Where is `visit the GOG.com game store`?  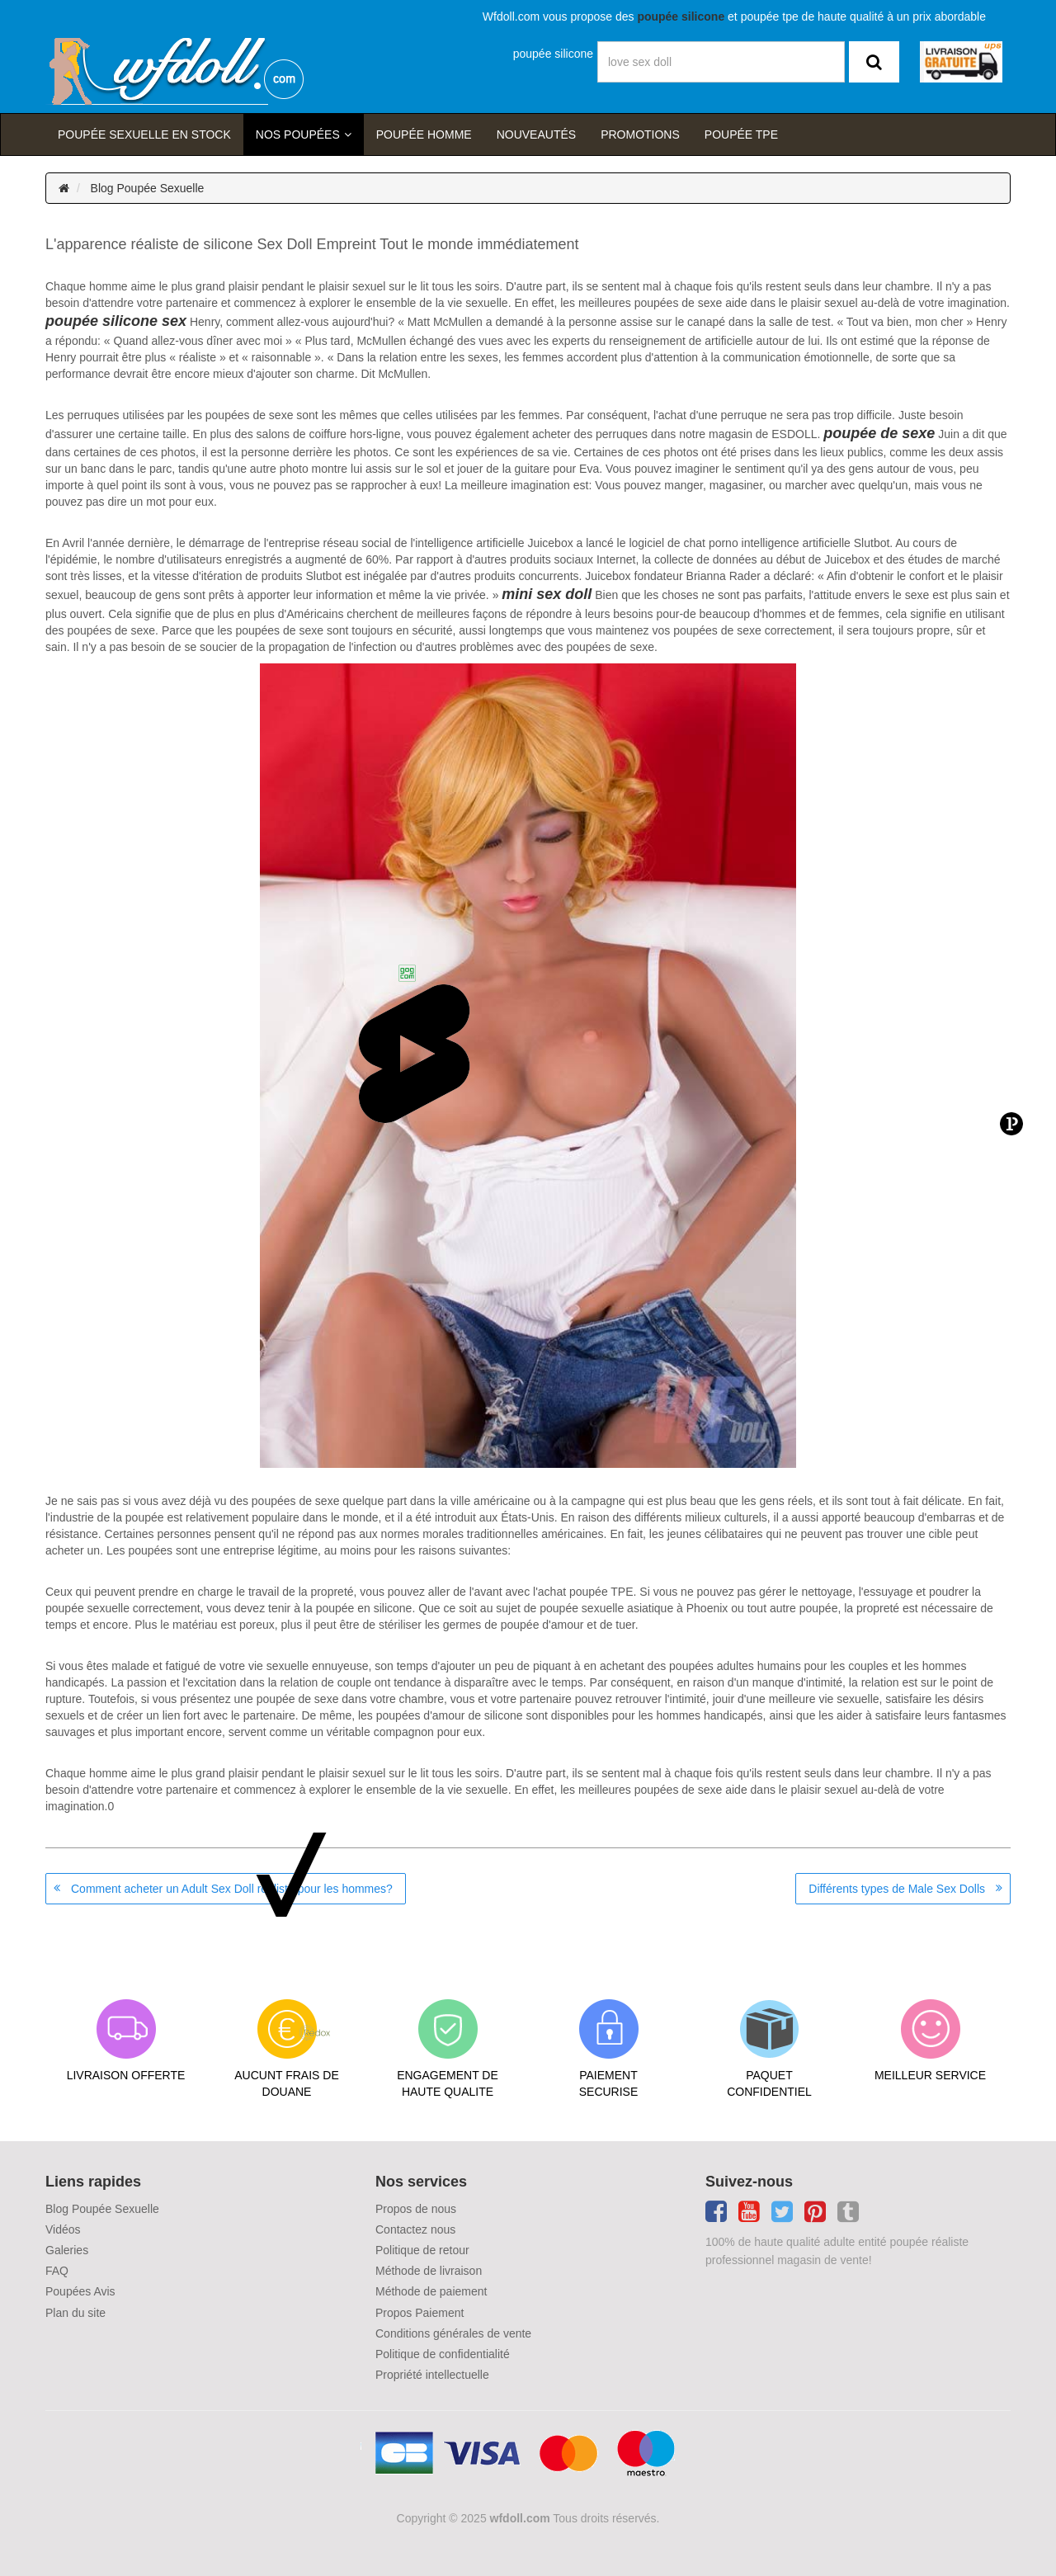
visit the GOG.com game store is located at coordinates (407, 973).